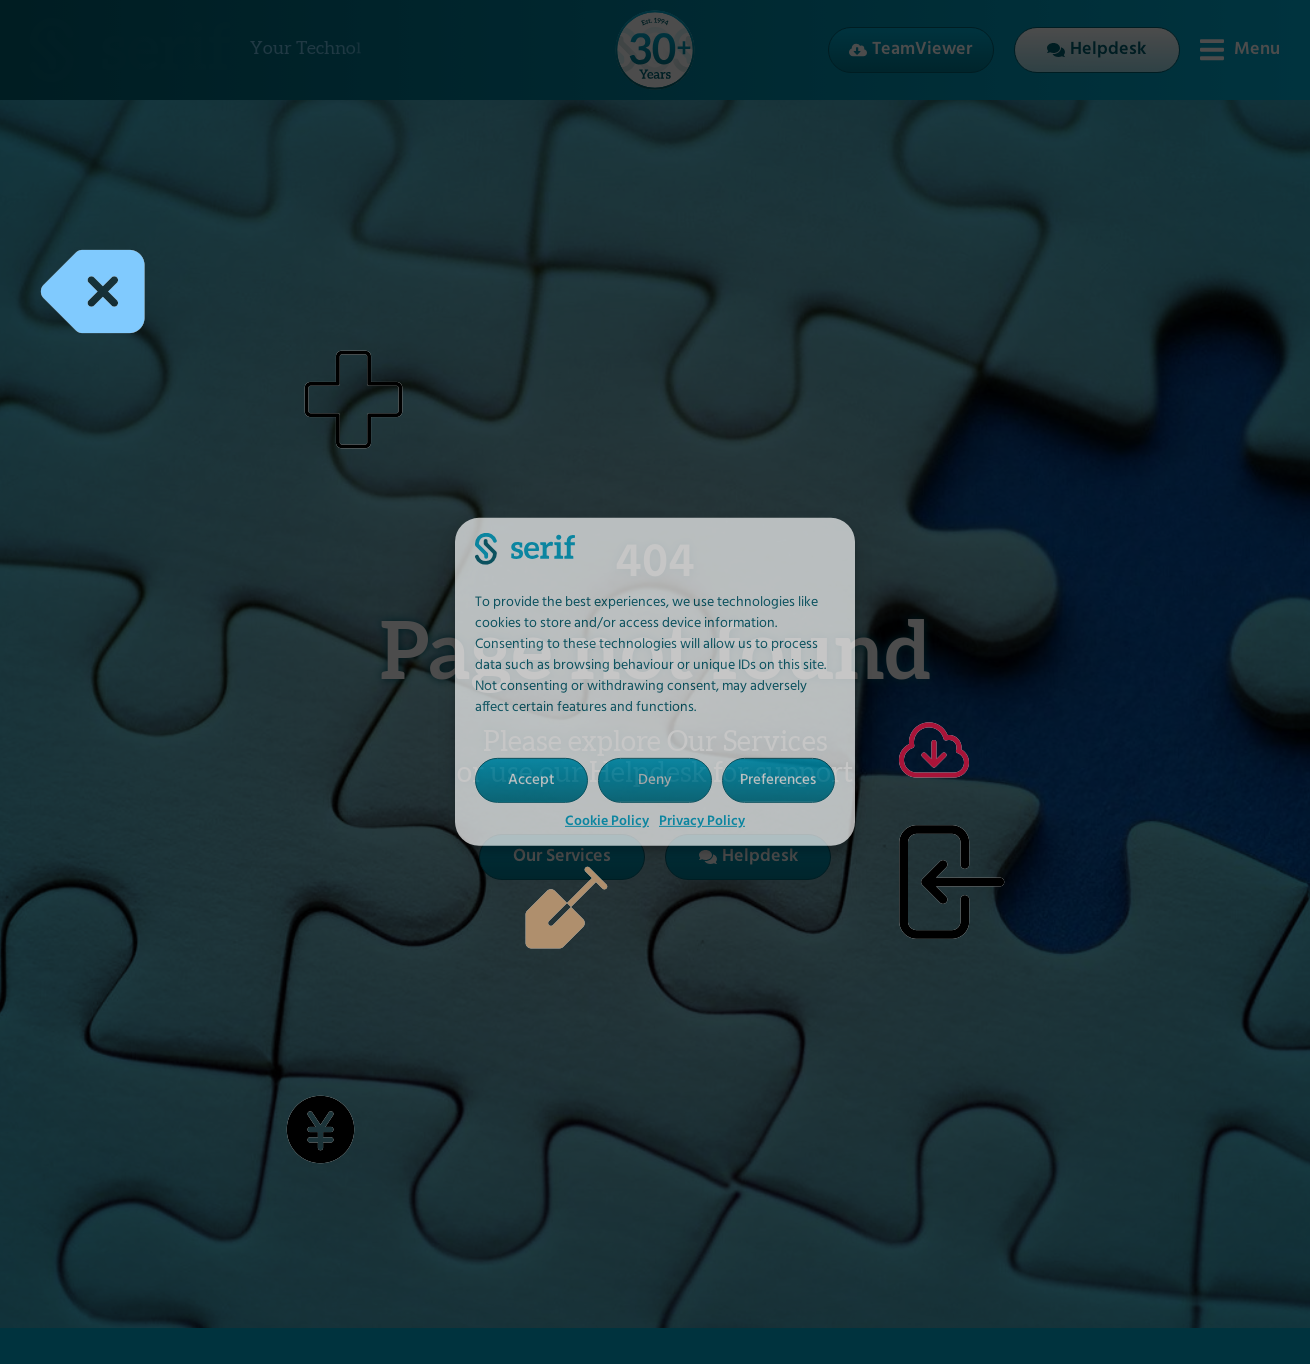 The width and height of the screenshot is (1310, 1364). Describe the element at coordinates (353, 399) in the screenshot. I see `access first aid or medical help information` at that location.